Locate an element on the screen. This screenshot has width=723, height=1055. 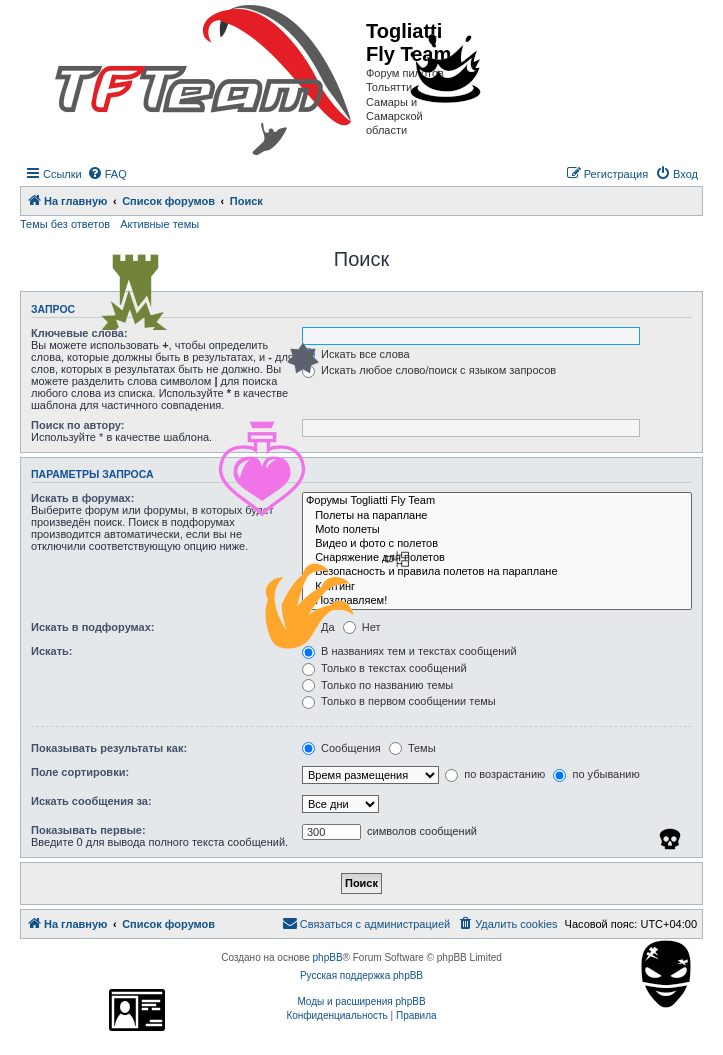
select a villain or antagonist character is located at coordinates (666, 974).